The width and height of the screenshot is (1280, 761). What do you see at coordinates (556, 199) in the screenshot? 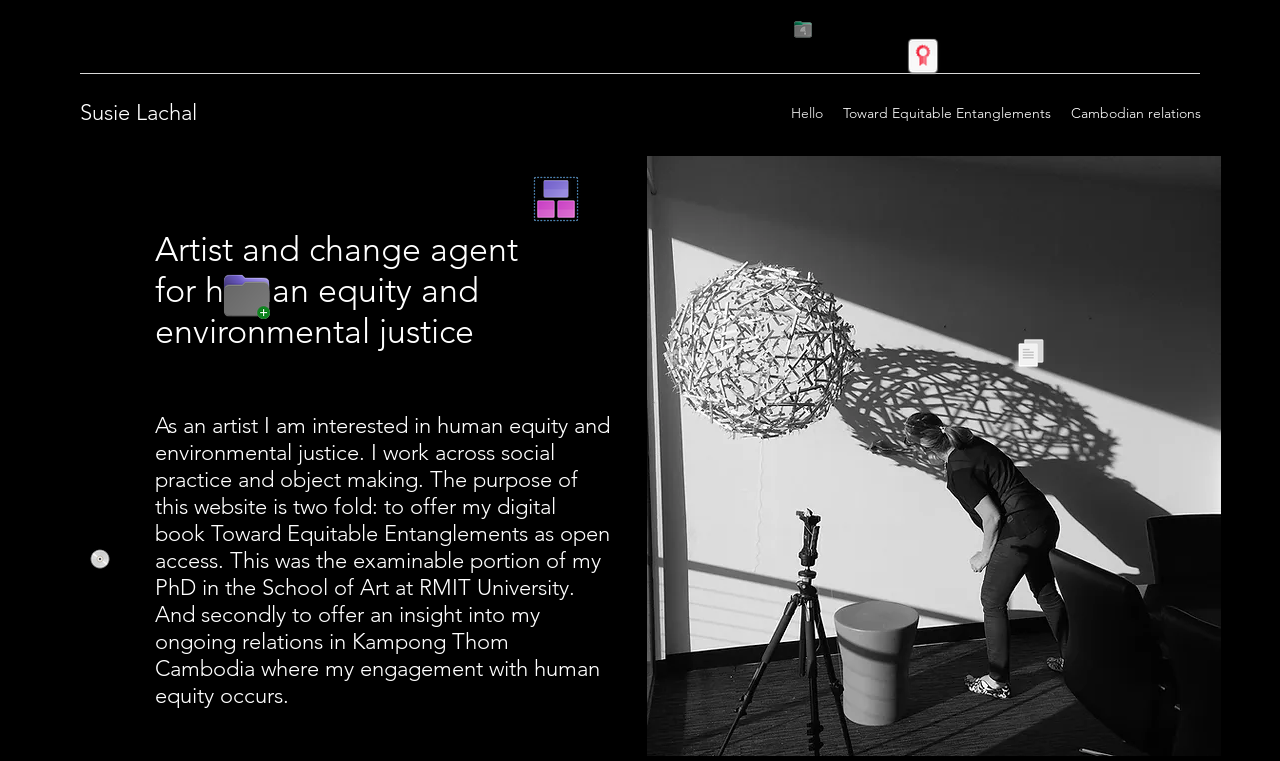
I see `select all items in the current view` at bounding box center [556, 199].